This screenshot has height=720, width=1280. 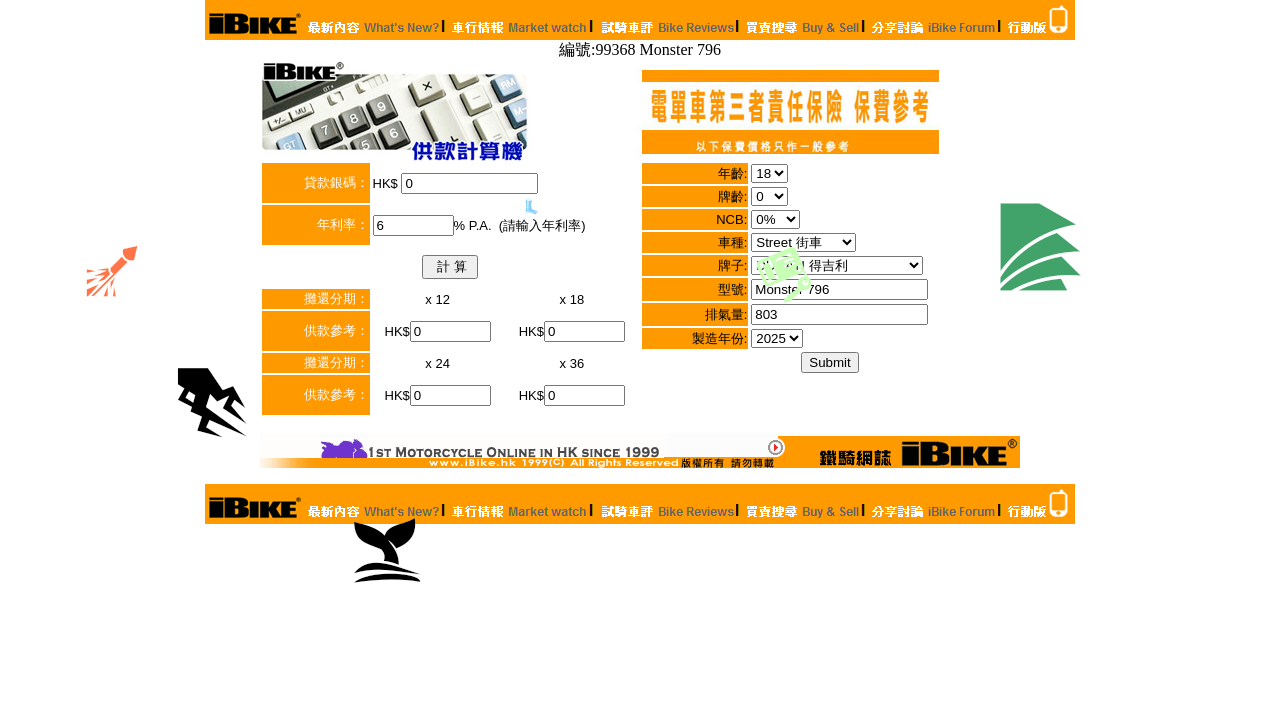 I want to click on select footwear or boot equipment, so click(x=531, y=206).